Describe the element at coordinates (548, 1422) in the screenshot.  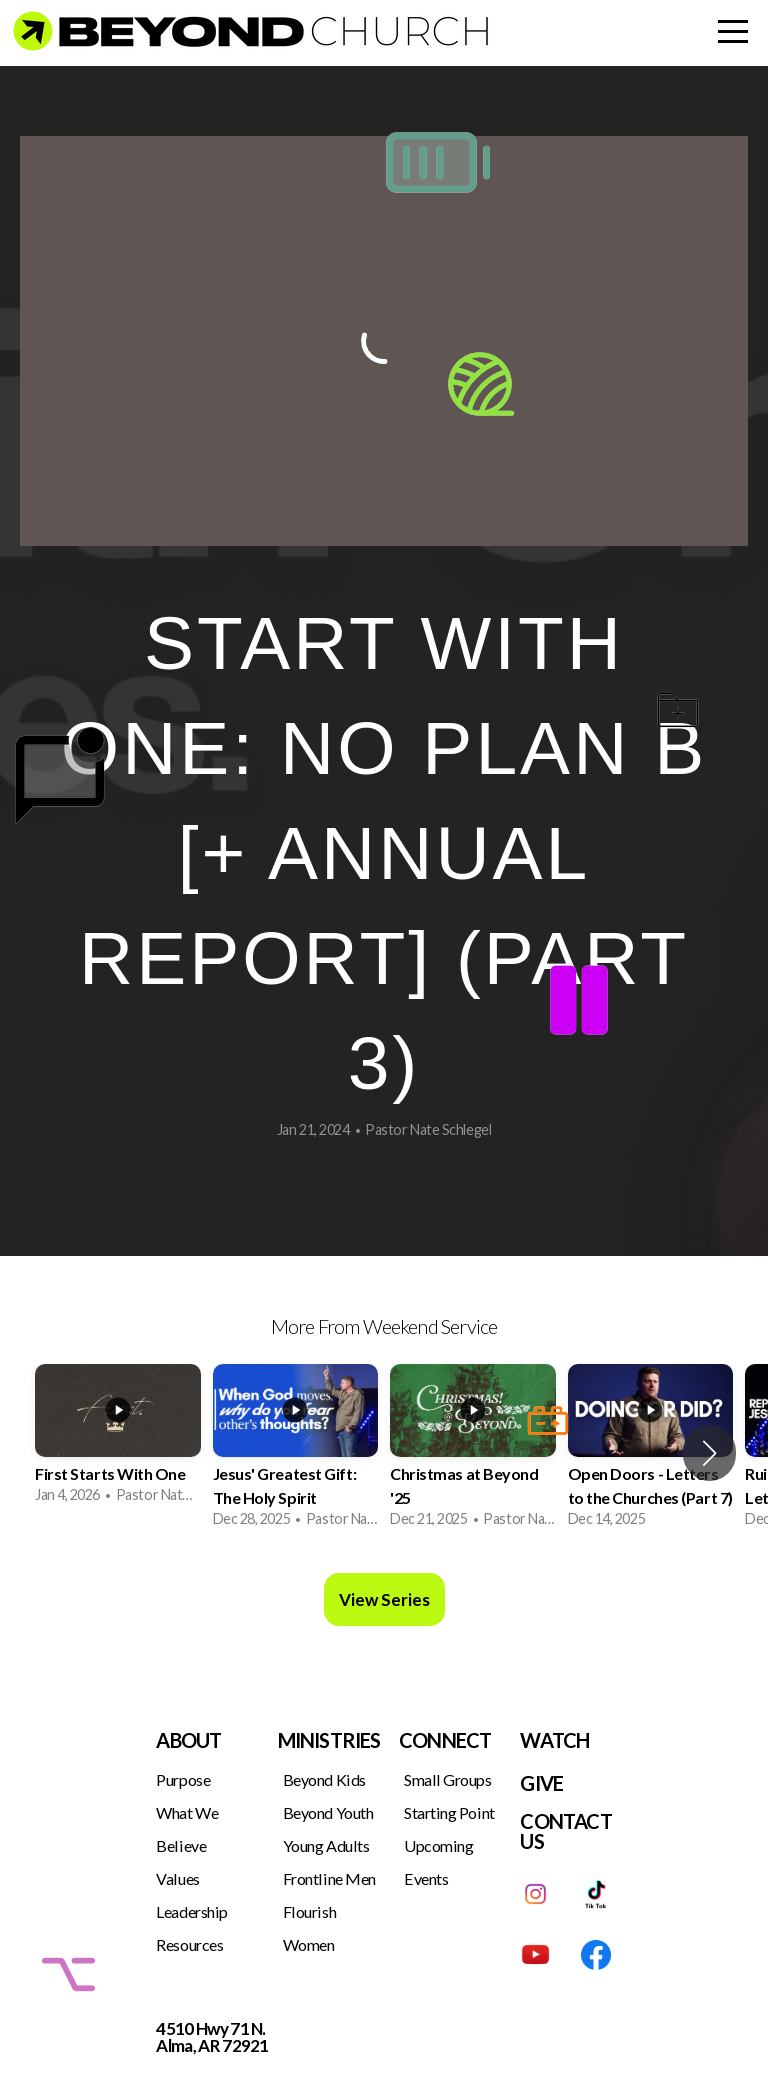
I see `check vehicle battery status` at that location.